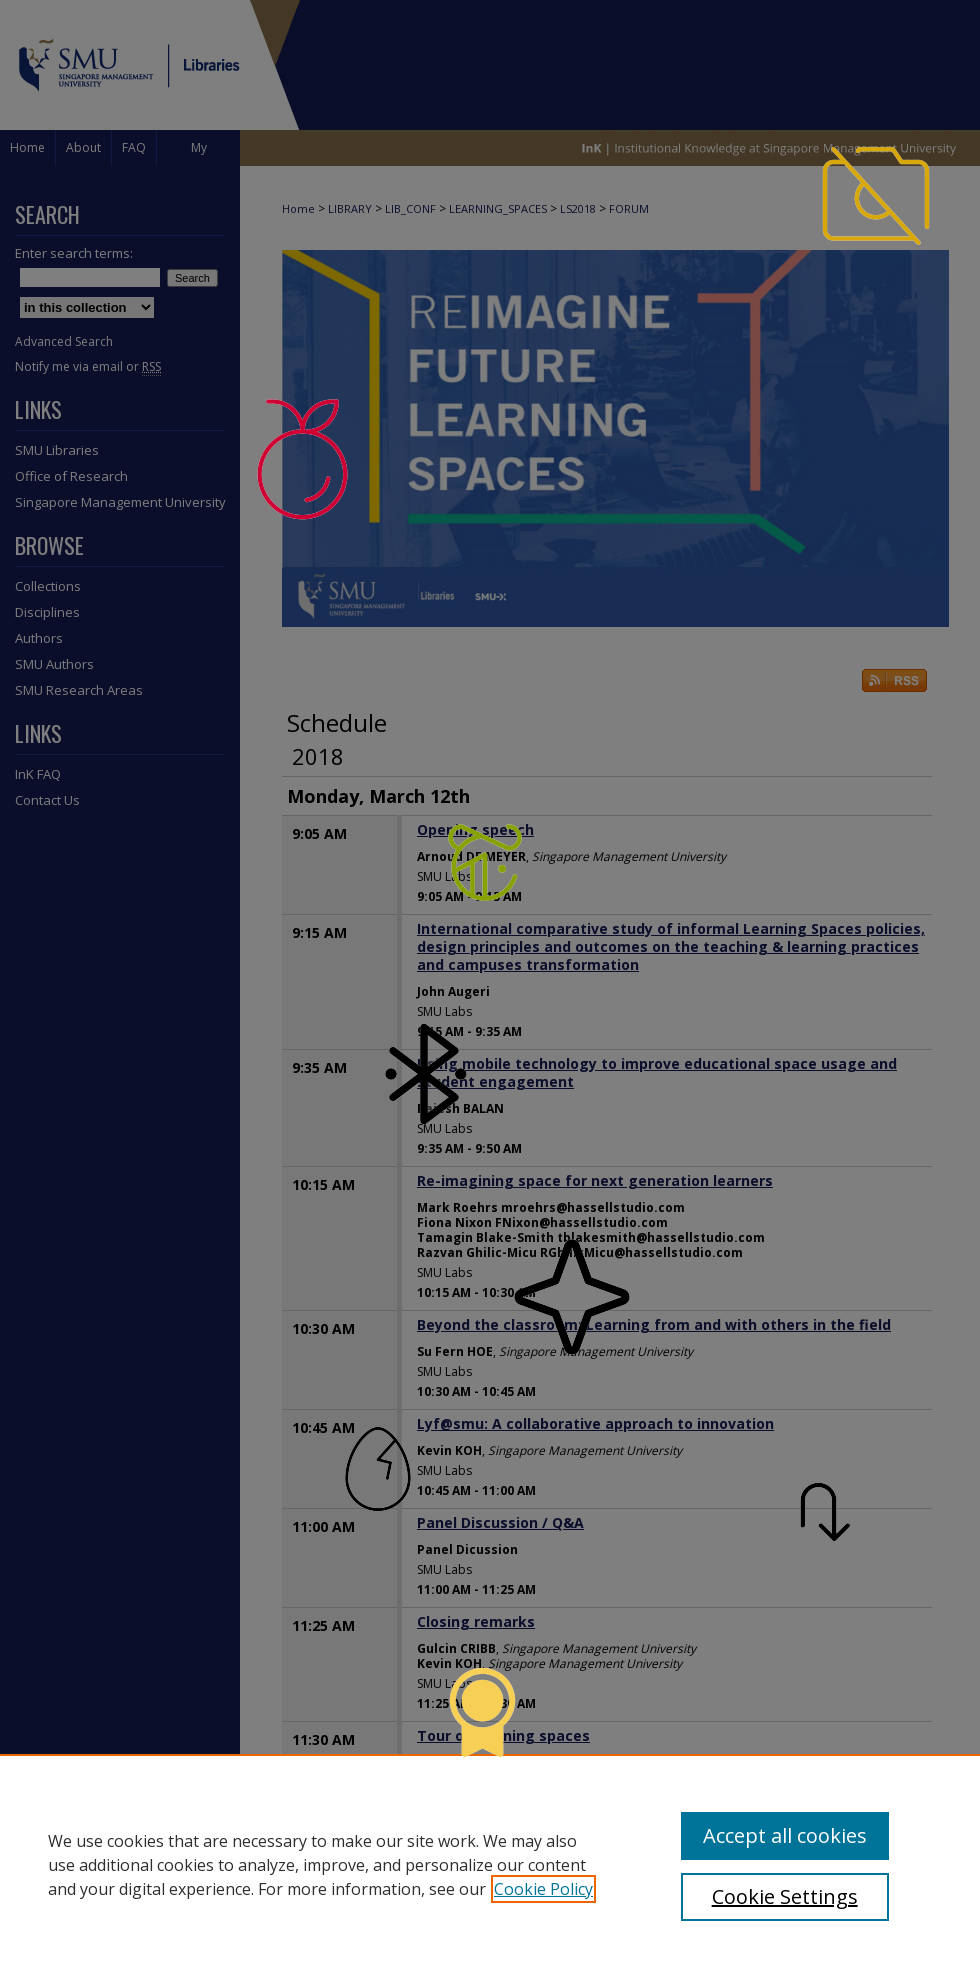 This screenshot has width=980, height=1974. Describe the element at coordinates (485, 861) in the screenshot. I see `open the New York Times app` at that location.